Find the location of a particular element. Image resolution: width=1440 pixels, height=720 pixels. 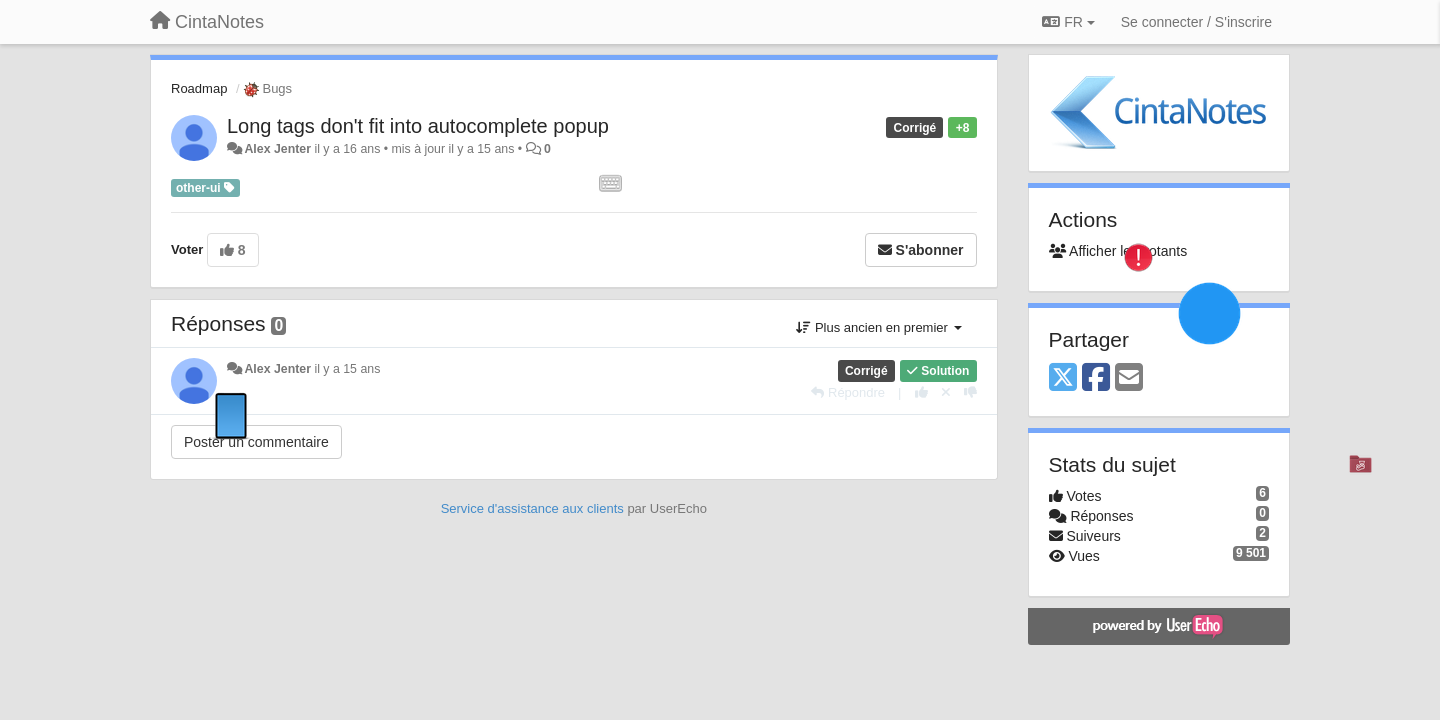

indicates a warning or caution message is located at coordinates (1138, 257).